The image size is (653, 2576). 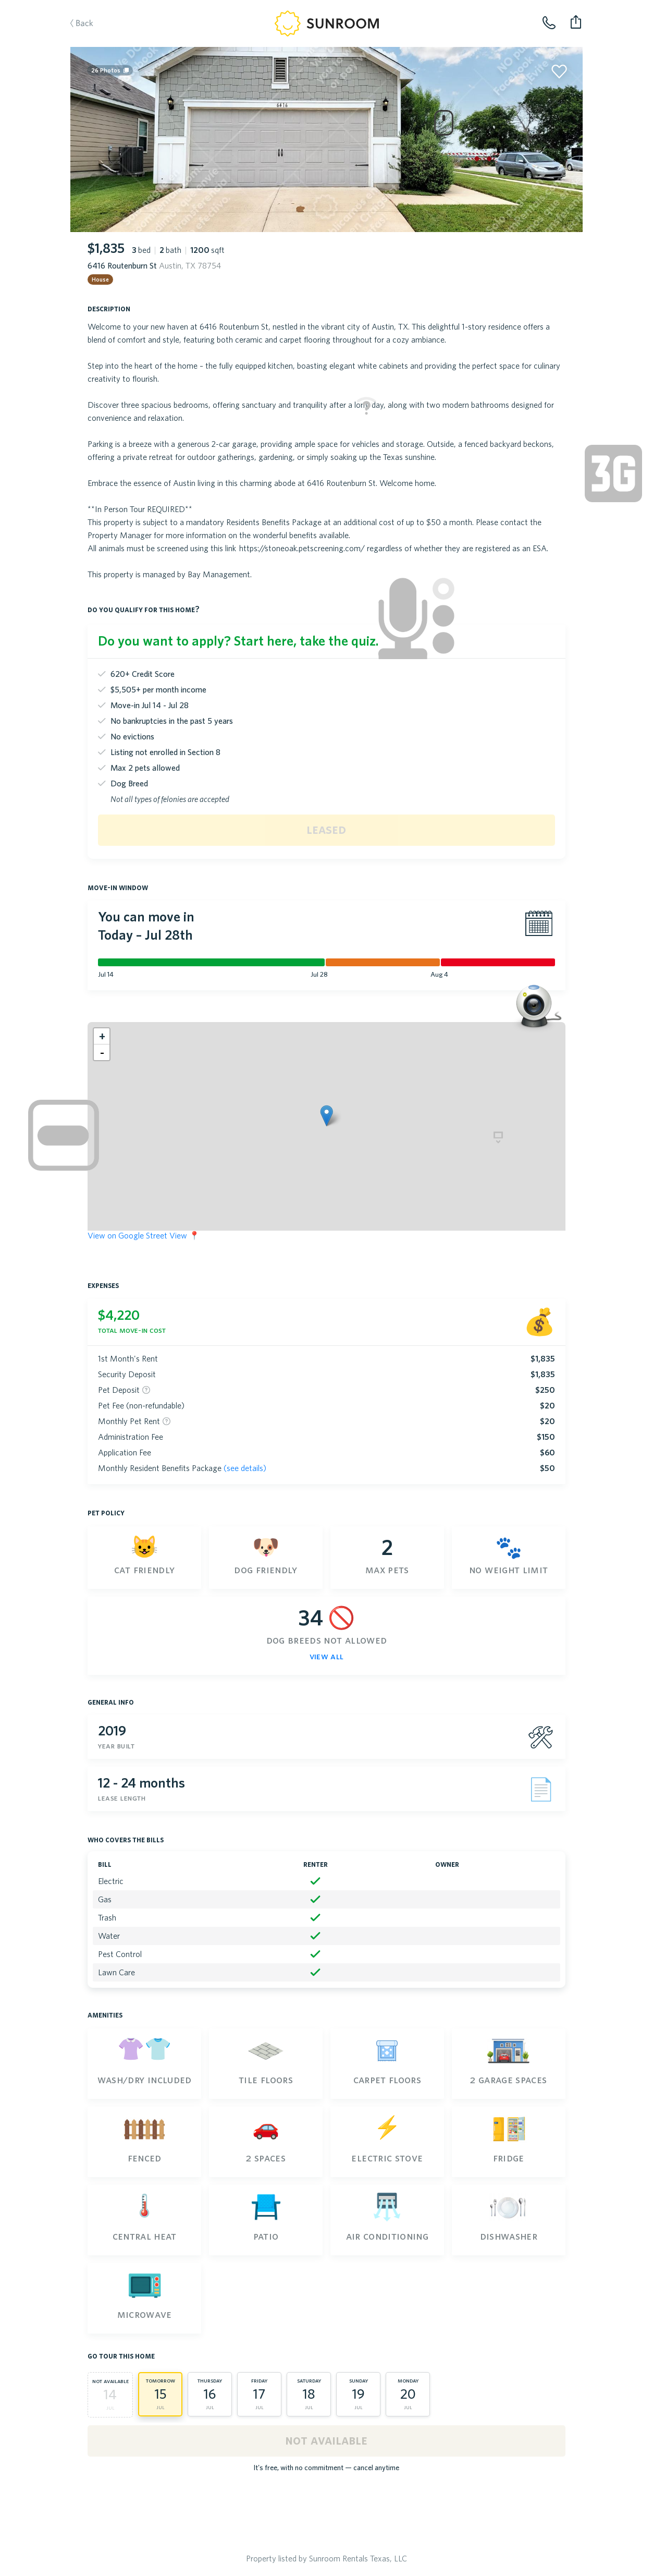 I want to click on access webcam settings, so click(x=534, y=1005).